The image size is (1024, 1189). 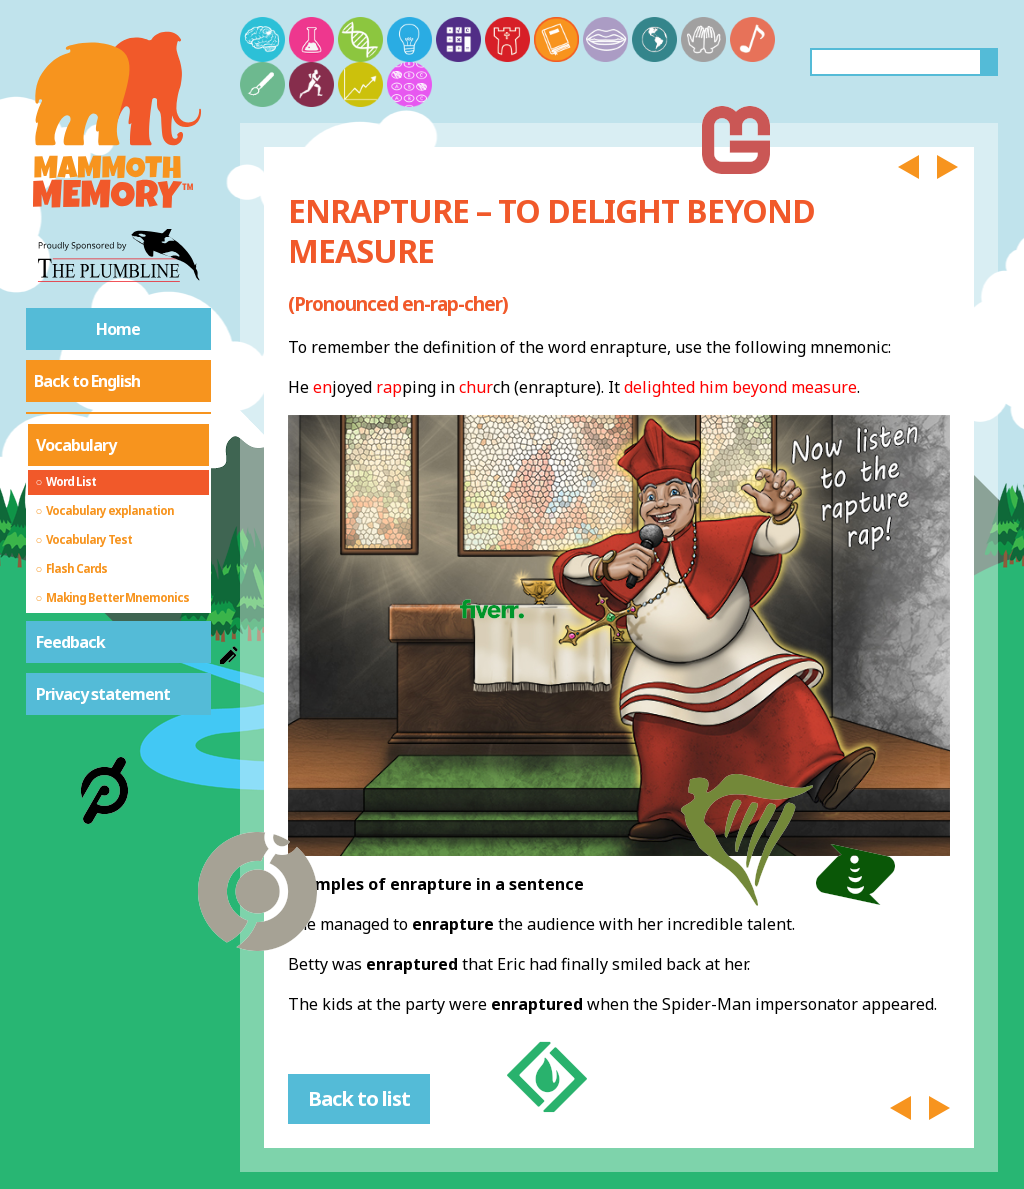 What do you see at coordinates (492, 609) in the screenshot?
I see `open the Fiverr app` at bounding box center [492, 609].